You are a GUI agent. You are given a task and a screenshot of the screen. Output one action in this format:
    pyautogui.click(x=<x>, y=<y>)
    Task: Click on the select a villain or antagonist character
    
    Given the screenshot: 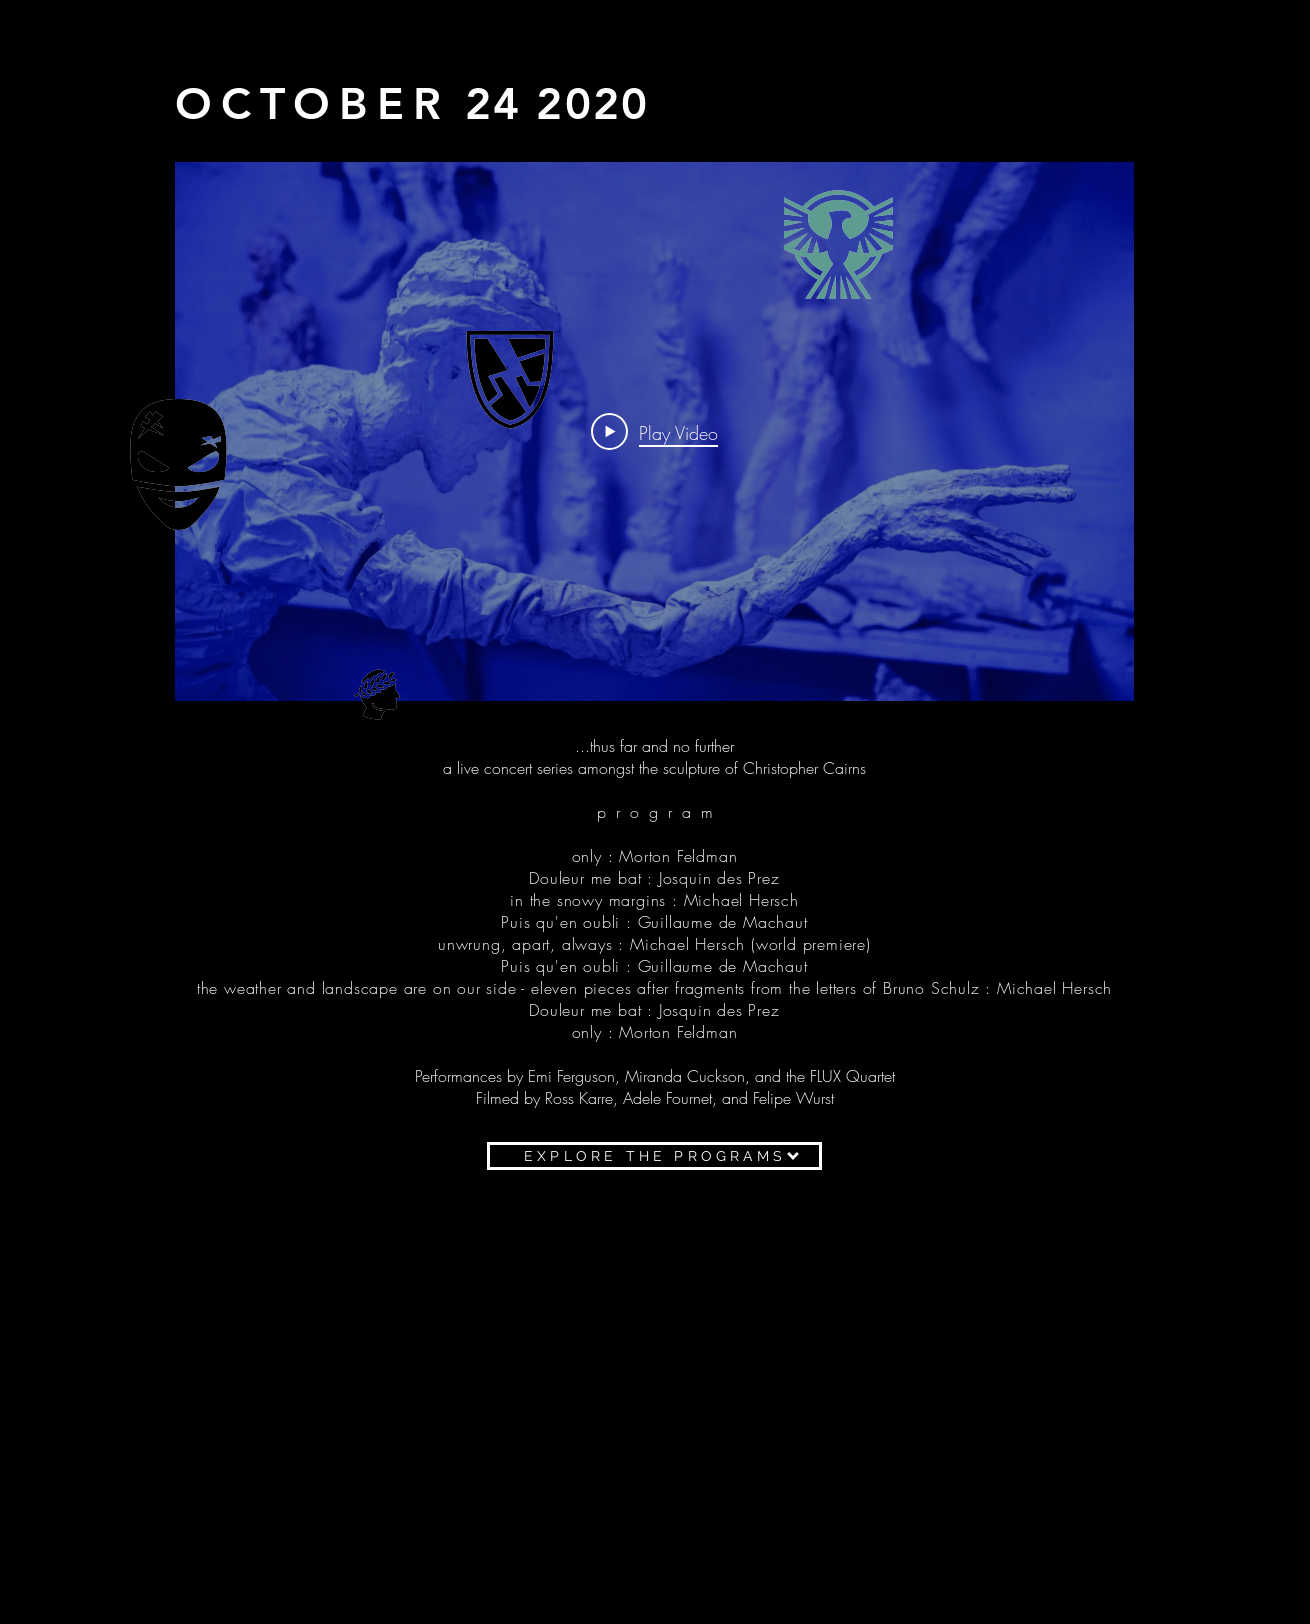 What is the action you would take?
    pyautogui.click(x=178, y=464)
    